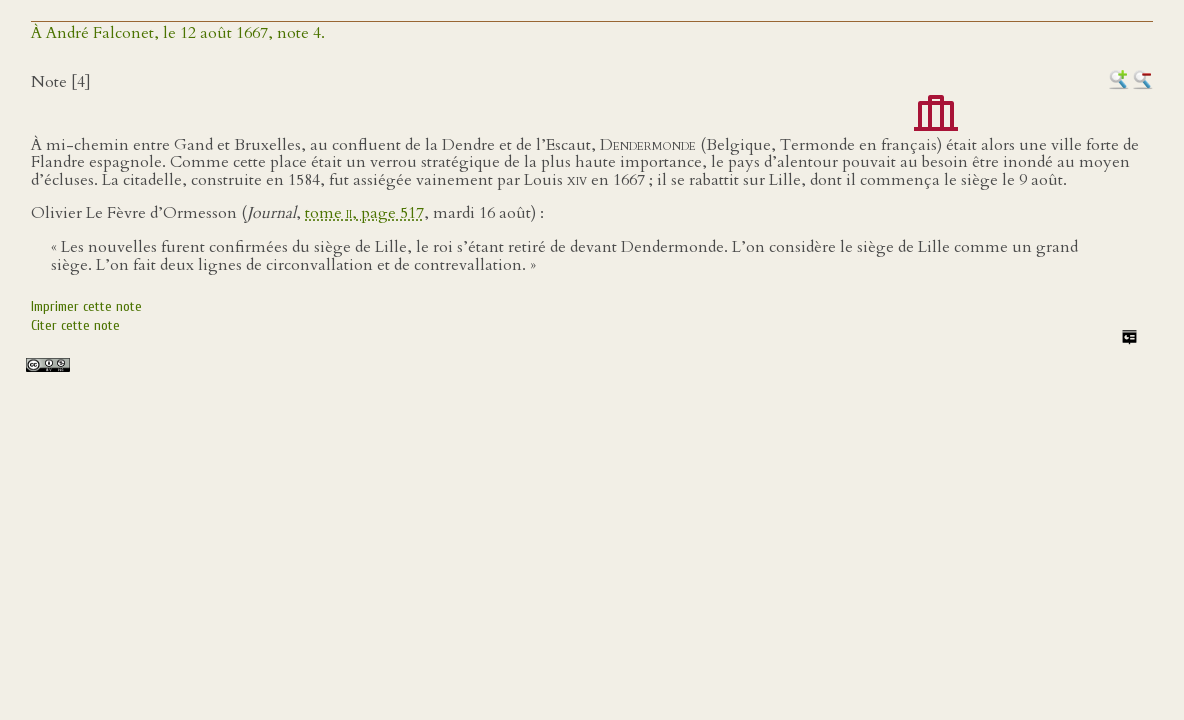  Describe the element at coordinates (936, 113) in the screenshot. I see `luggage deposit or storage location` at that location.